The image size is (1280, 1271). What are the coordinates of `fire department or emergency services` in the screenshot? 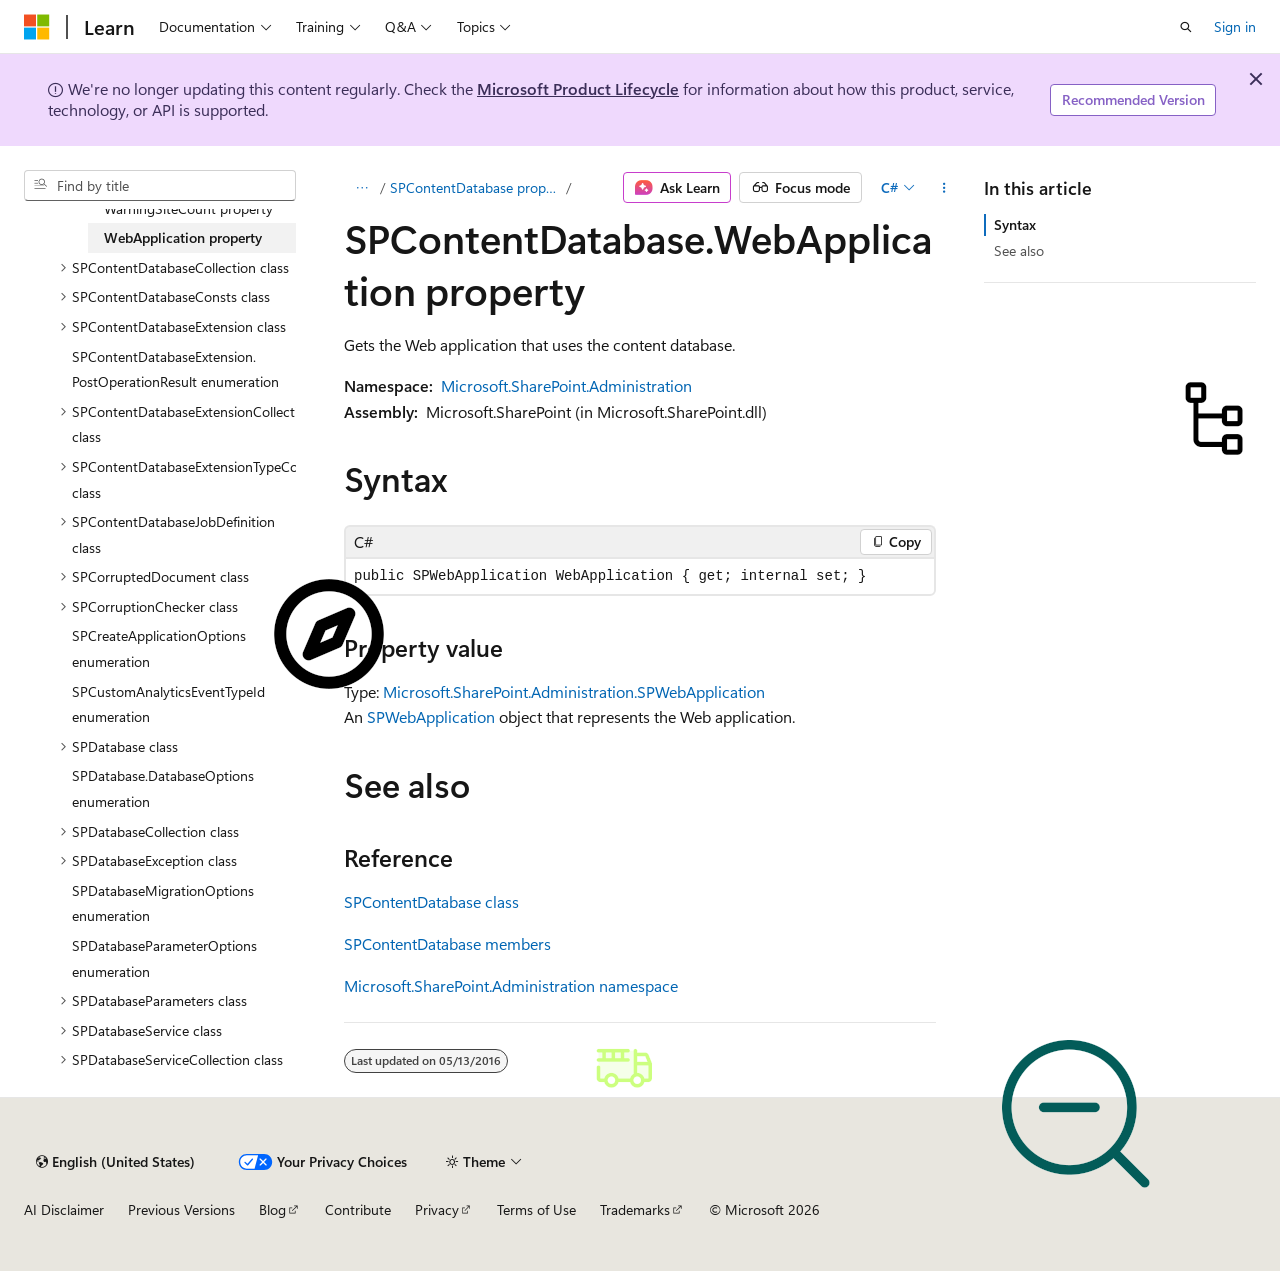 It's located at (622, 1065).